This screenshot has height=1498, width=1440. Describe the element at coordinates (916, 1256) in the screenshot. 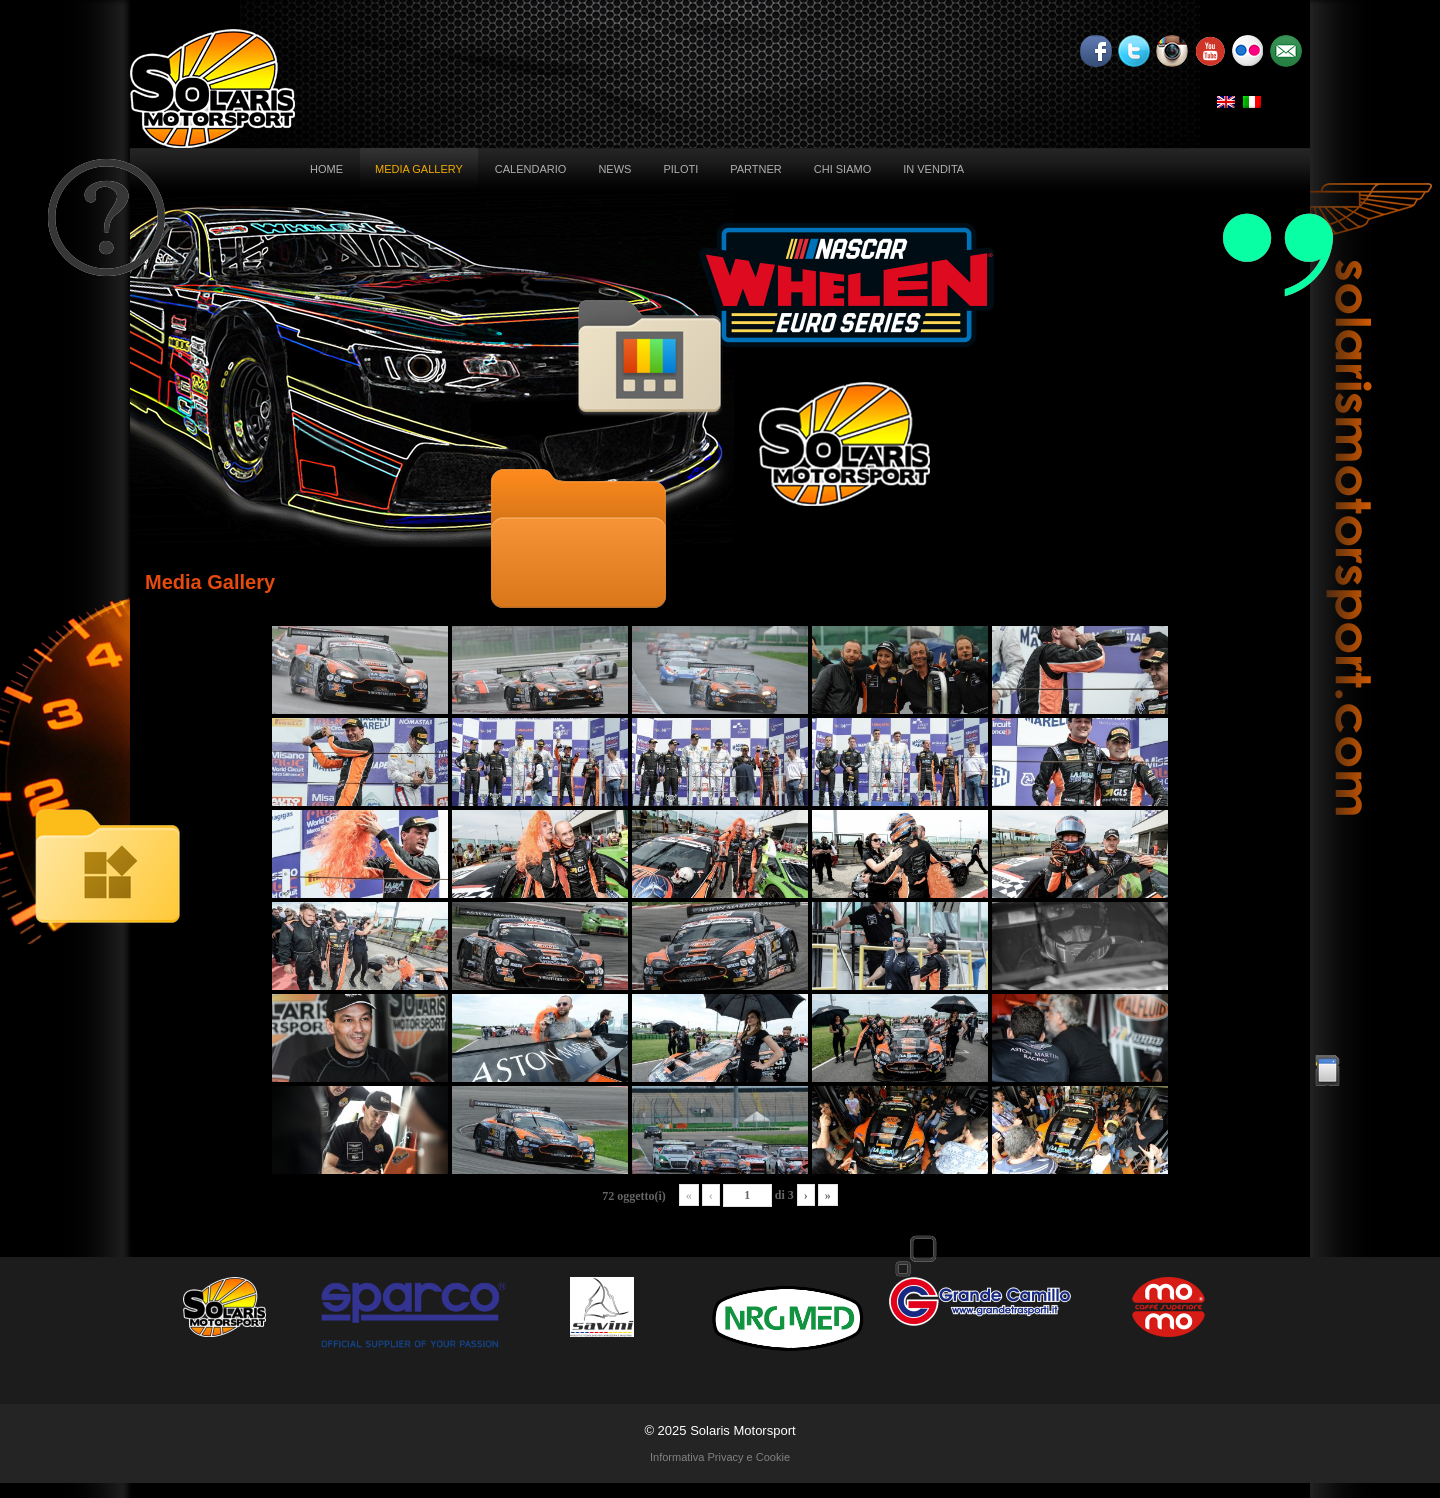

I see `access connected or mounted external drives` at that location.